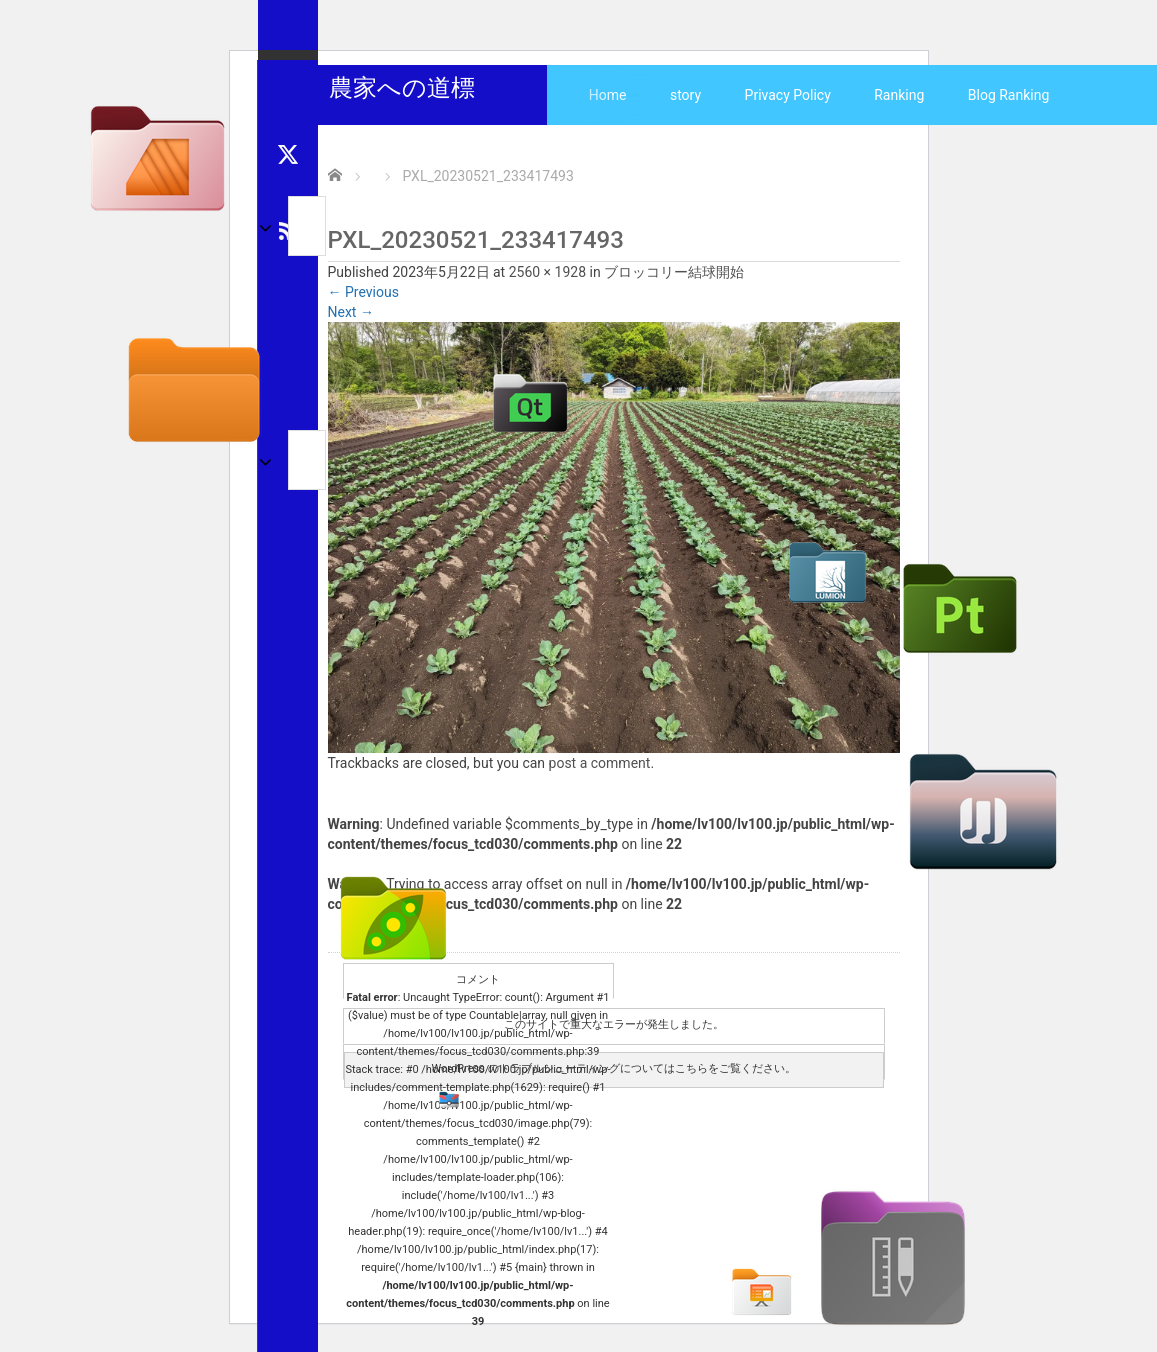 The height and width of the screenshot is (1352, 1157). What do you see at coordinates (761, 1293) in the screenshot?
I see `open folder containing LibreOffice Impress presentations` at bounding box center [761, 1293].